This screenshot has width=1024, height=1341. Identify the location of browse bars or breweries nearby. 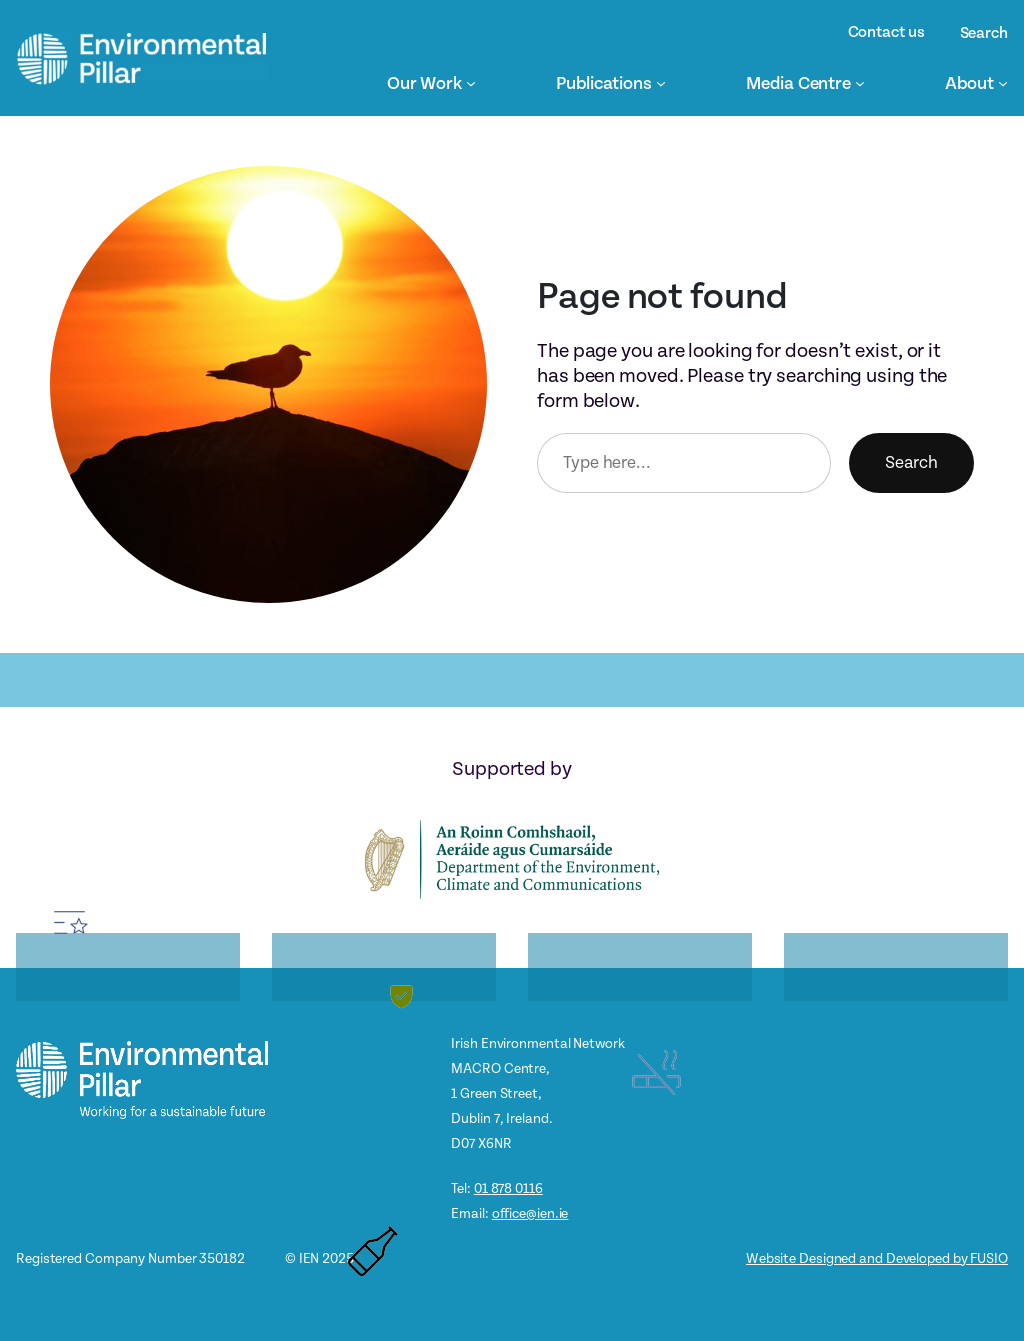
(372, 1252).